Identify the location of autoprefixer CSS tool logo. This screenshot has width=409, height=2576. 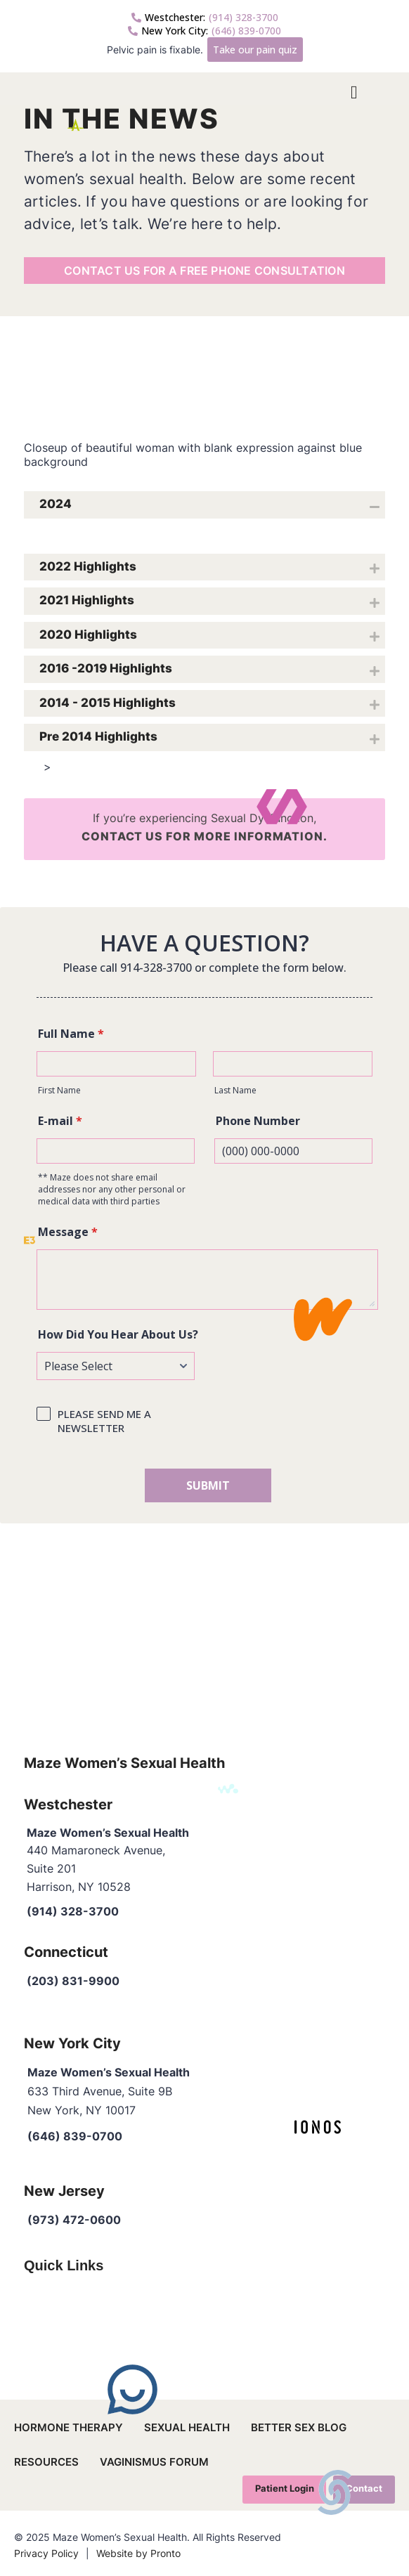
(75, 124).